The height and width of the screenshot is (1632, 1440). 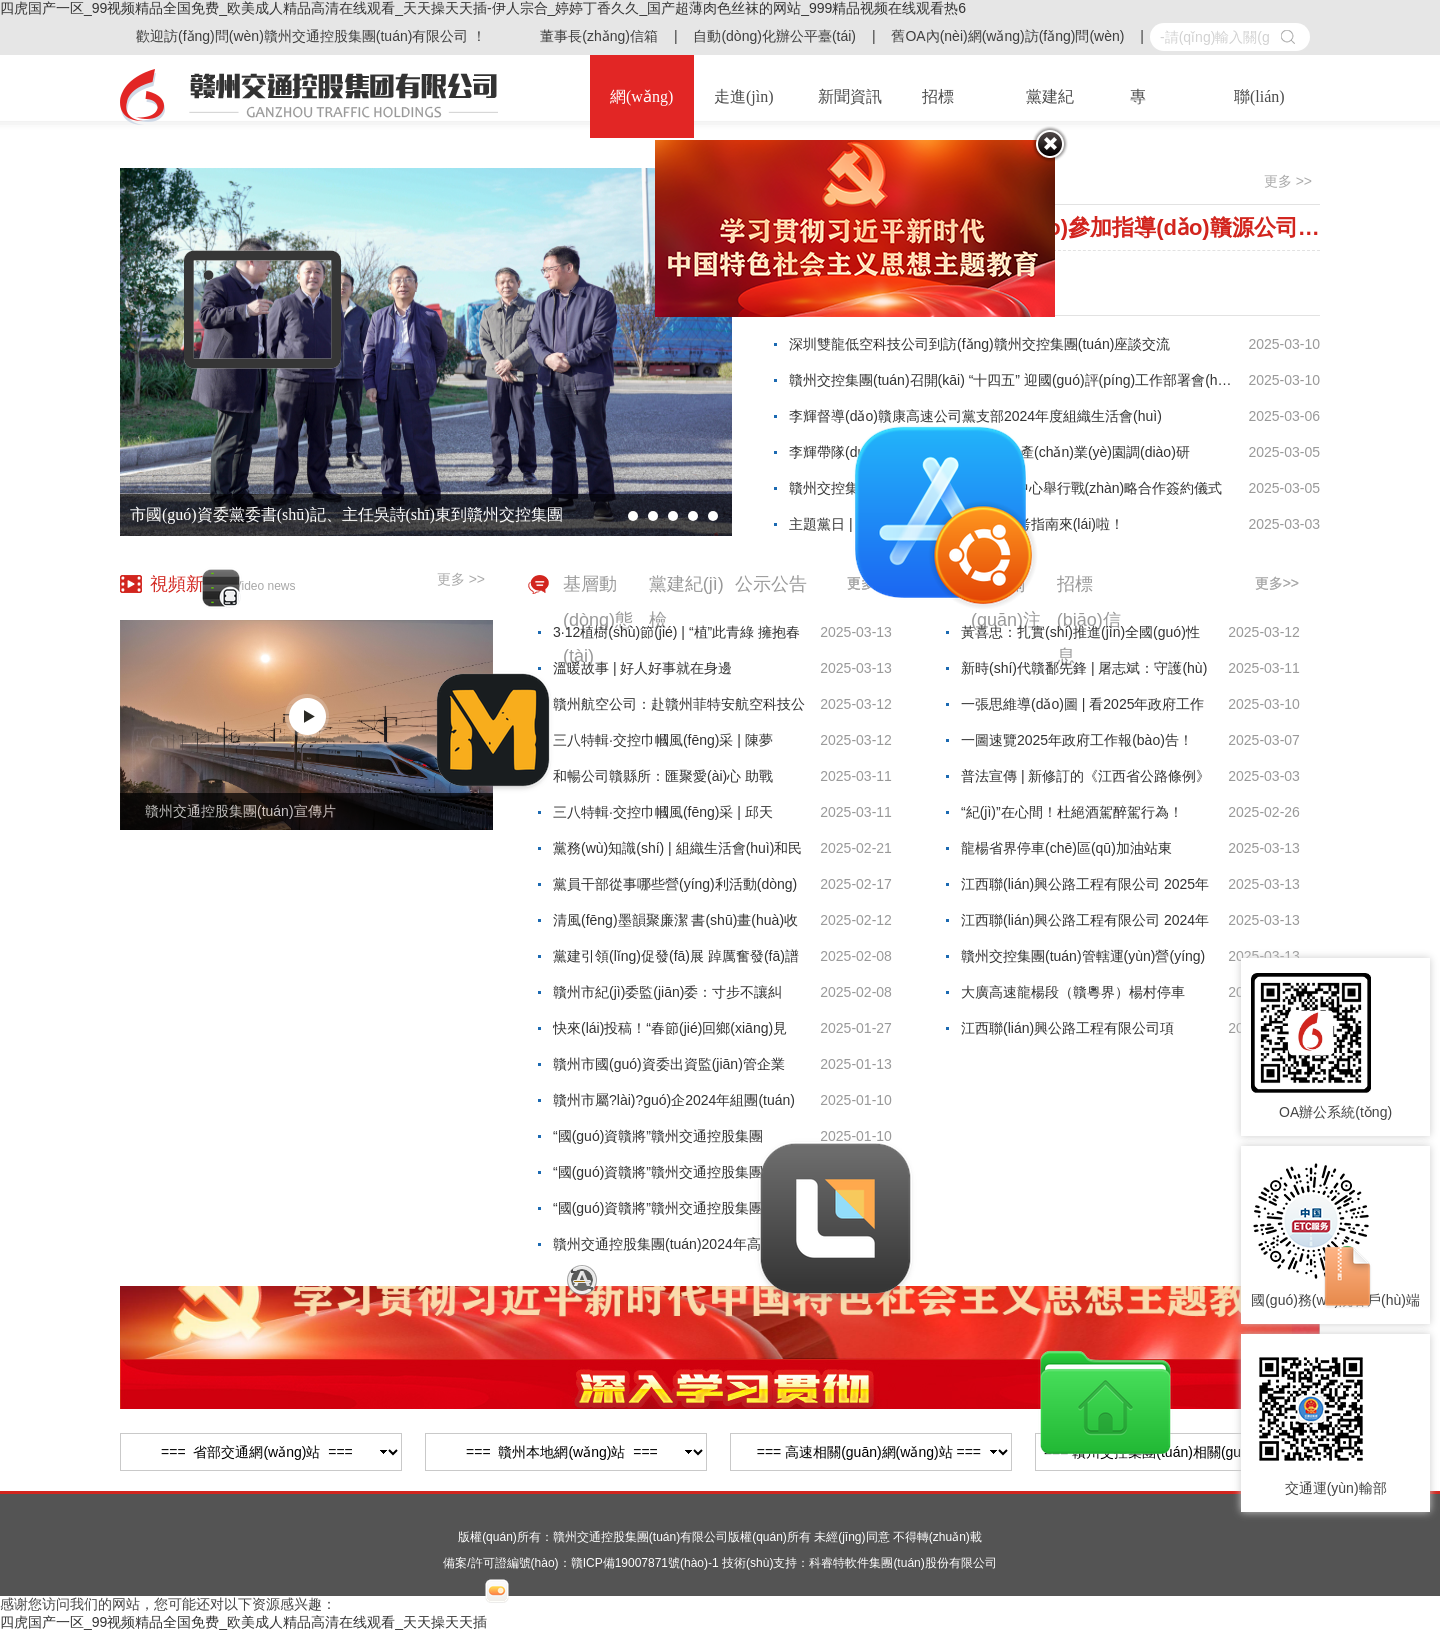 What do you see at coordinates (493, 730) in the screenshot?
I see `launch Metro: Last Light game` at bounding box center [493, 730].